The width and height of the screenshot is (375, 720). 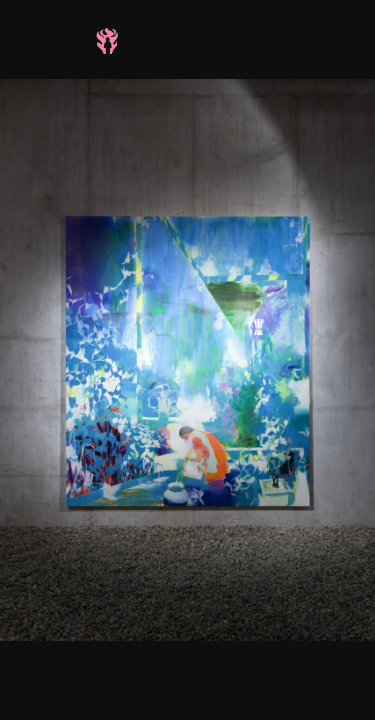 I want to click on indicates a hot streak or trending status, so click(x=107, y=41).